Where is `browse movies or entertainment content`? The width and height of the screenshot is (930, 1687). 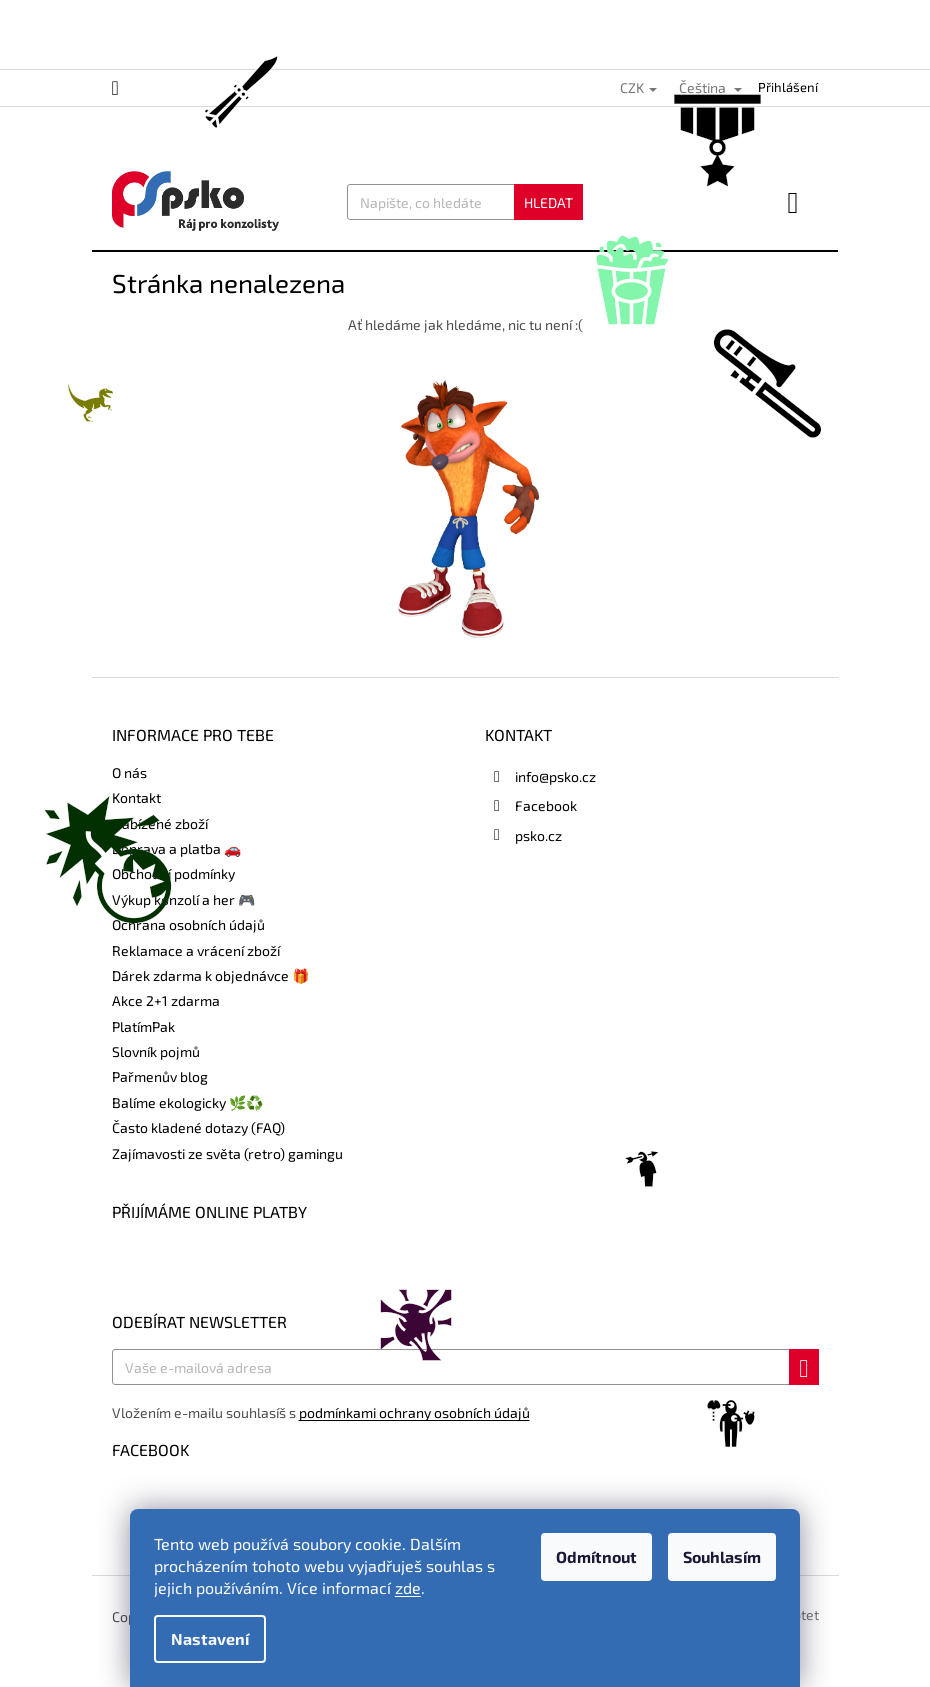
browse movies or entertainment content is located at coordinates (631, 280).